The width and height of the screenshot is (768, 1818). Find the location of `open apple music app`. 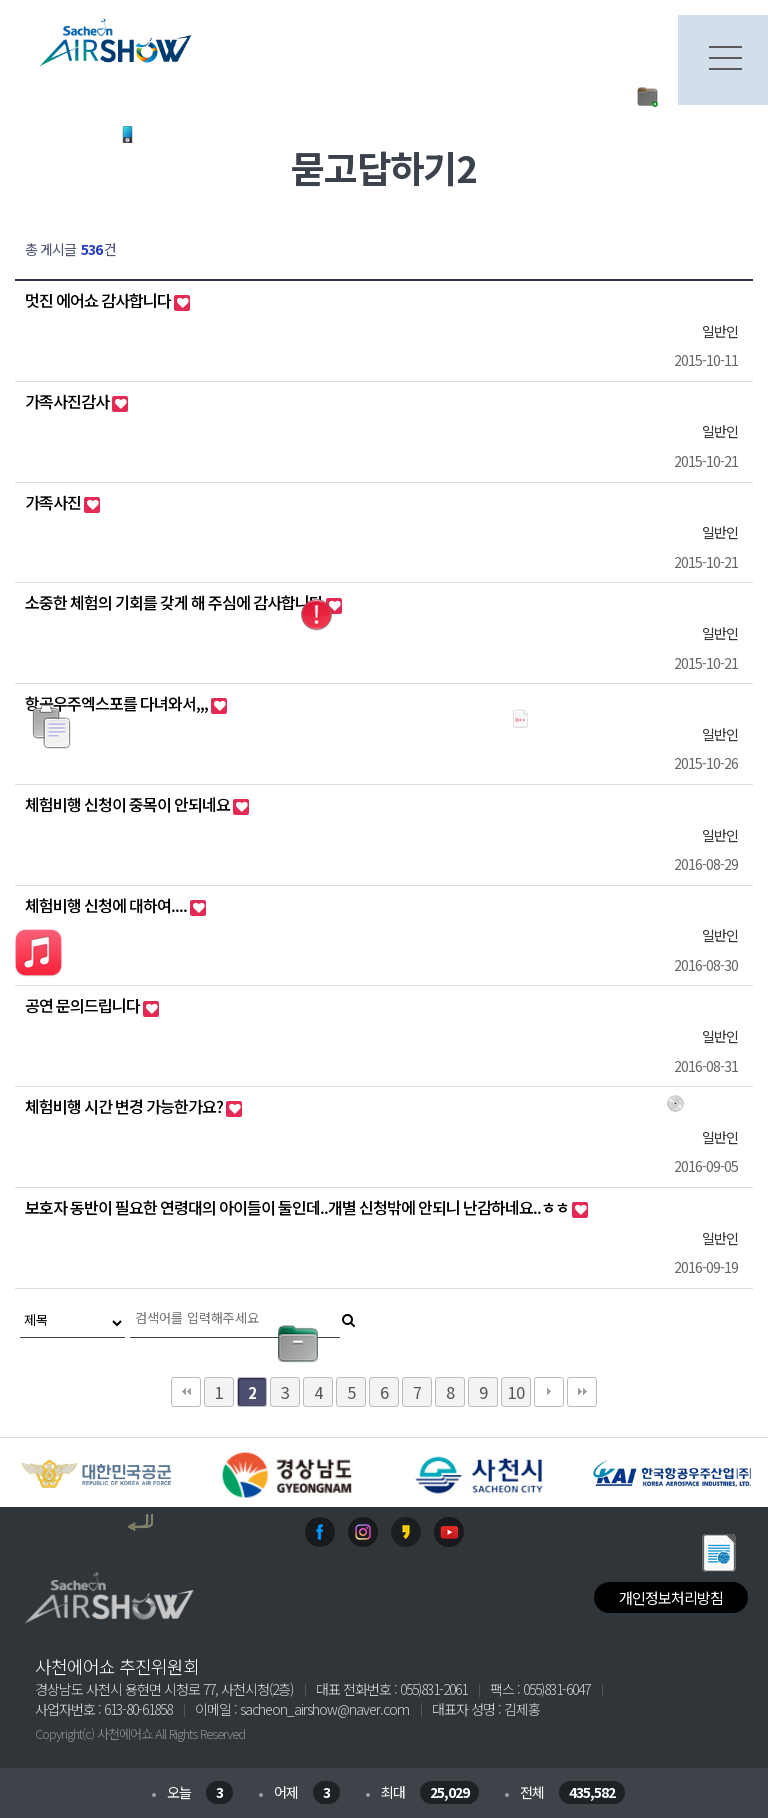

open apple music app is located at coordinates (38, 952).